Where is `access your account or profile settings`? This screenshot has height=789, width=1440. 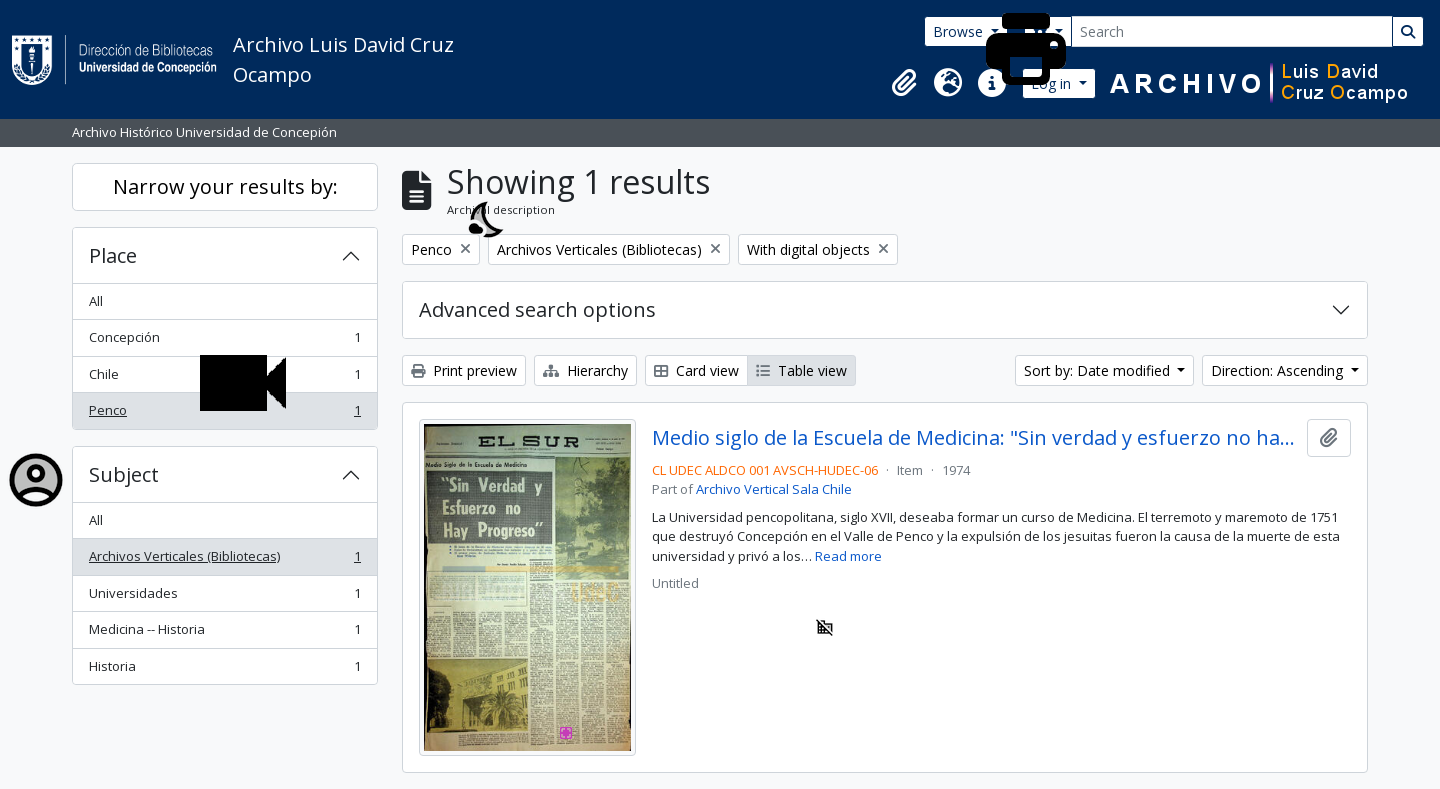 access your account or profile settings is located at coordinates (36, 480).